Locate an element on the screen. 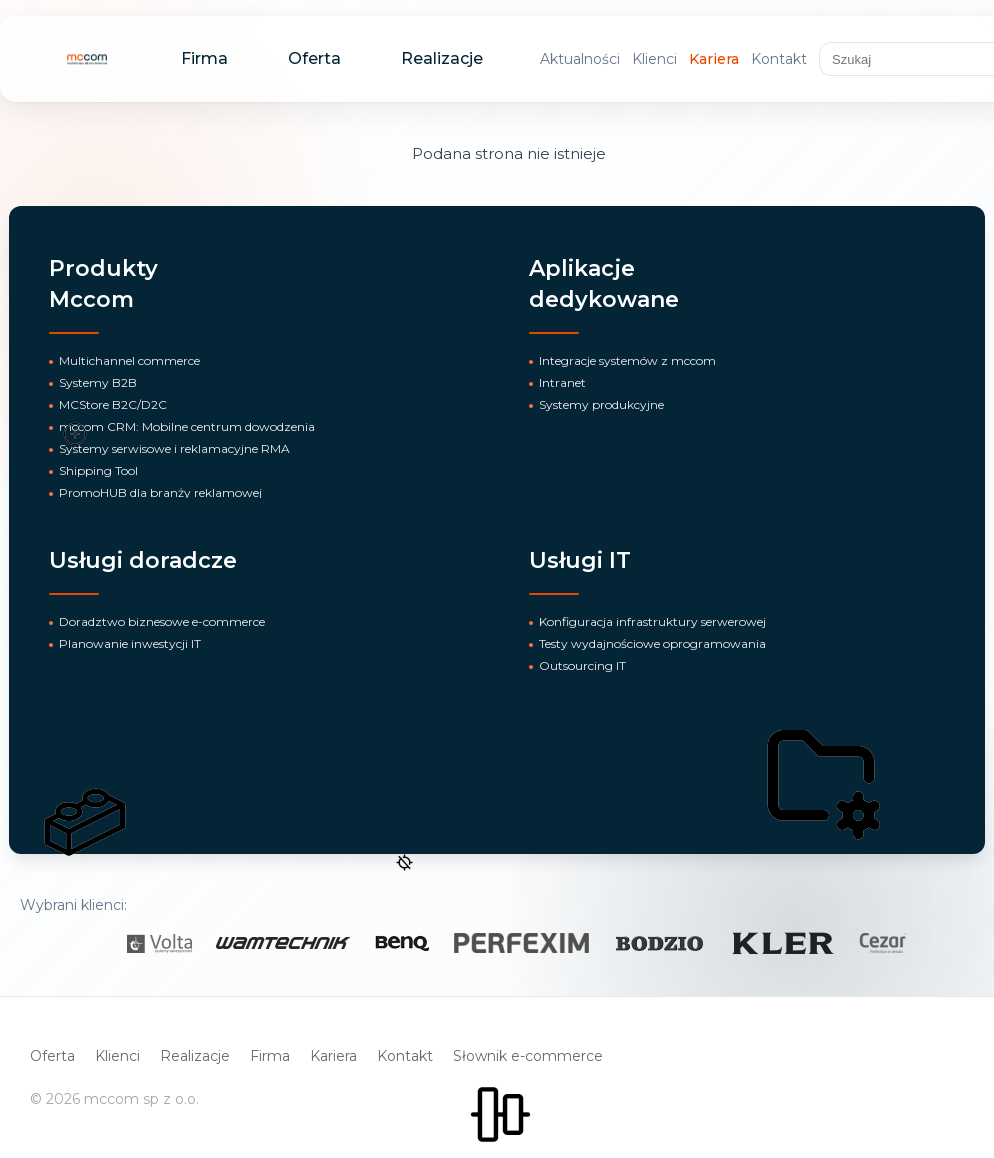 The height and width of the screenshot is (1158, 994). access folder settings is located at coordinates (821, 778).